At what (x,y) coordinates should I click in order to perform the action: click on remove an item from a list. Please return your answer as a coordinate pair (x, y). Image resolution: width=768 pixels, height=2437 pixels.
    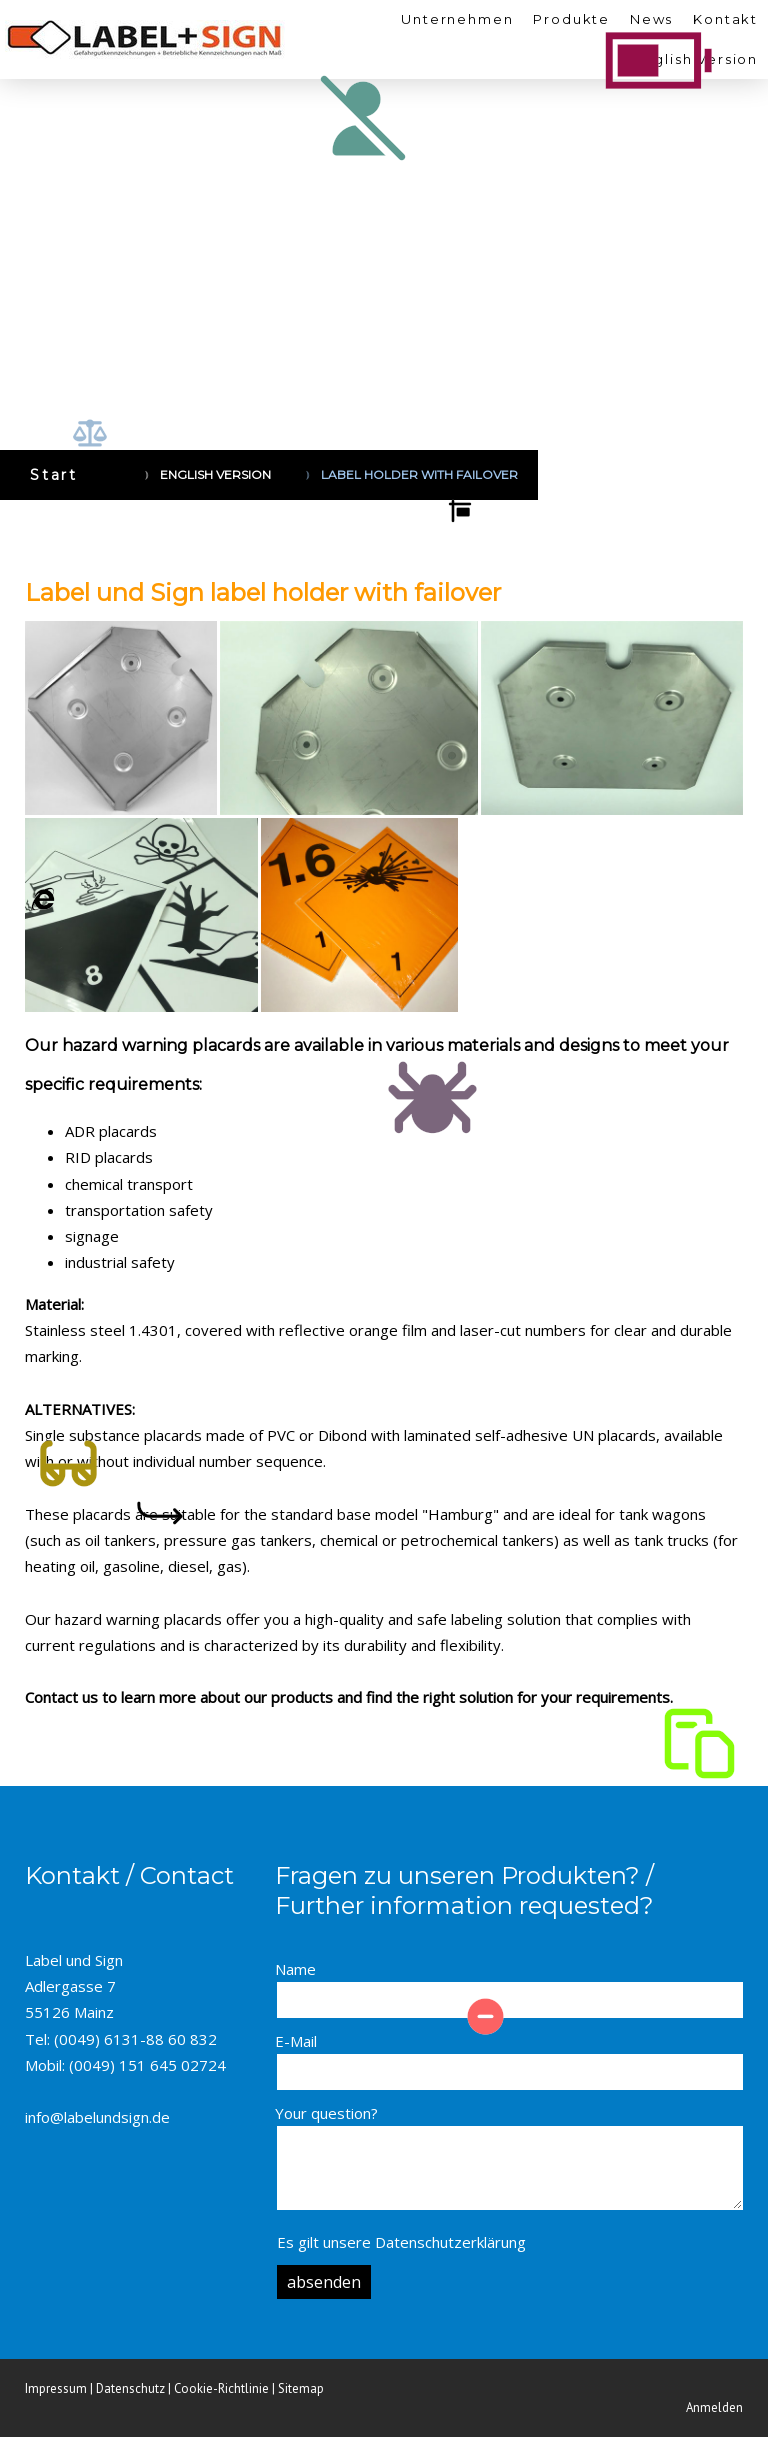
    Looking at the image, I should click on (485, 2016).